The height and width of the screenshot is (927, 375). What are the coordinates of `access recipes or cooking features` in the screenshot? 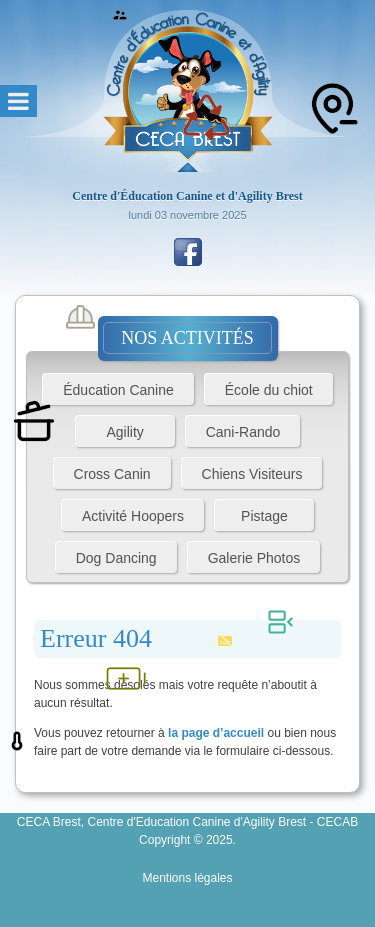 It's located at (34, 421).